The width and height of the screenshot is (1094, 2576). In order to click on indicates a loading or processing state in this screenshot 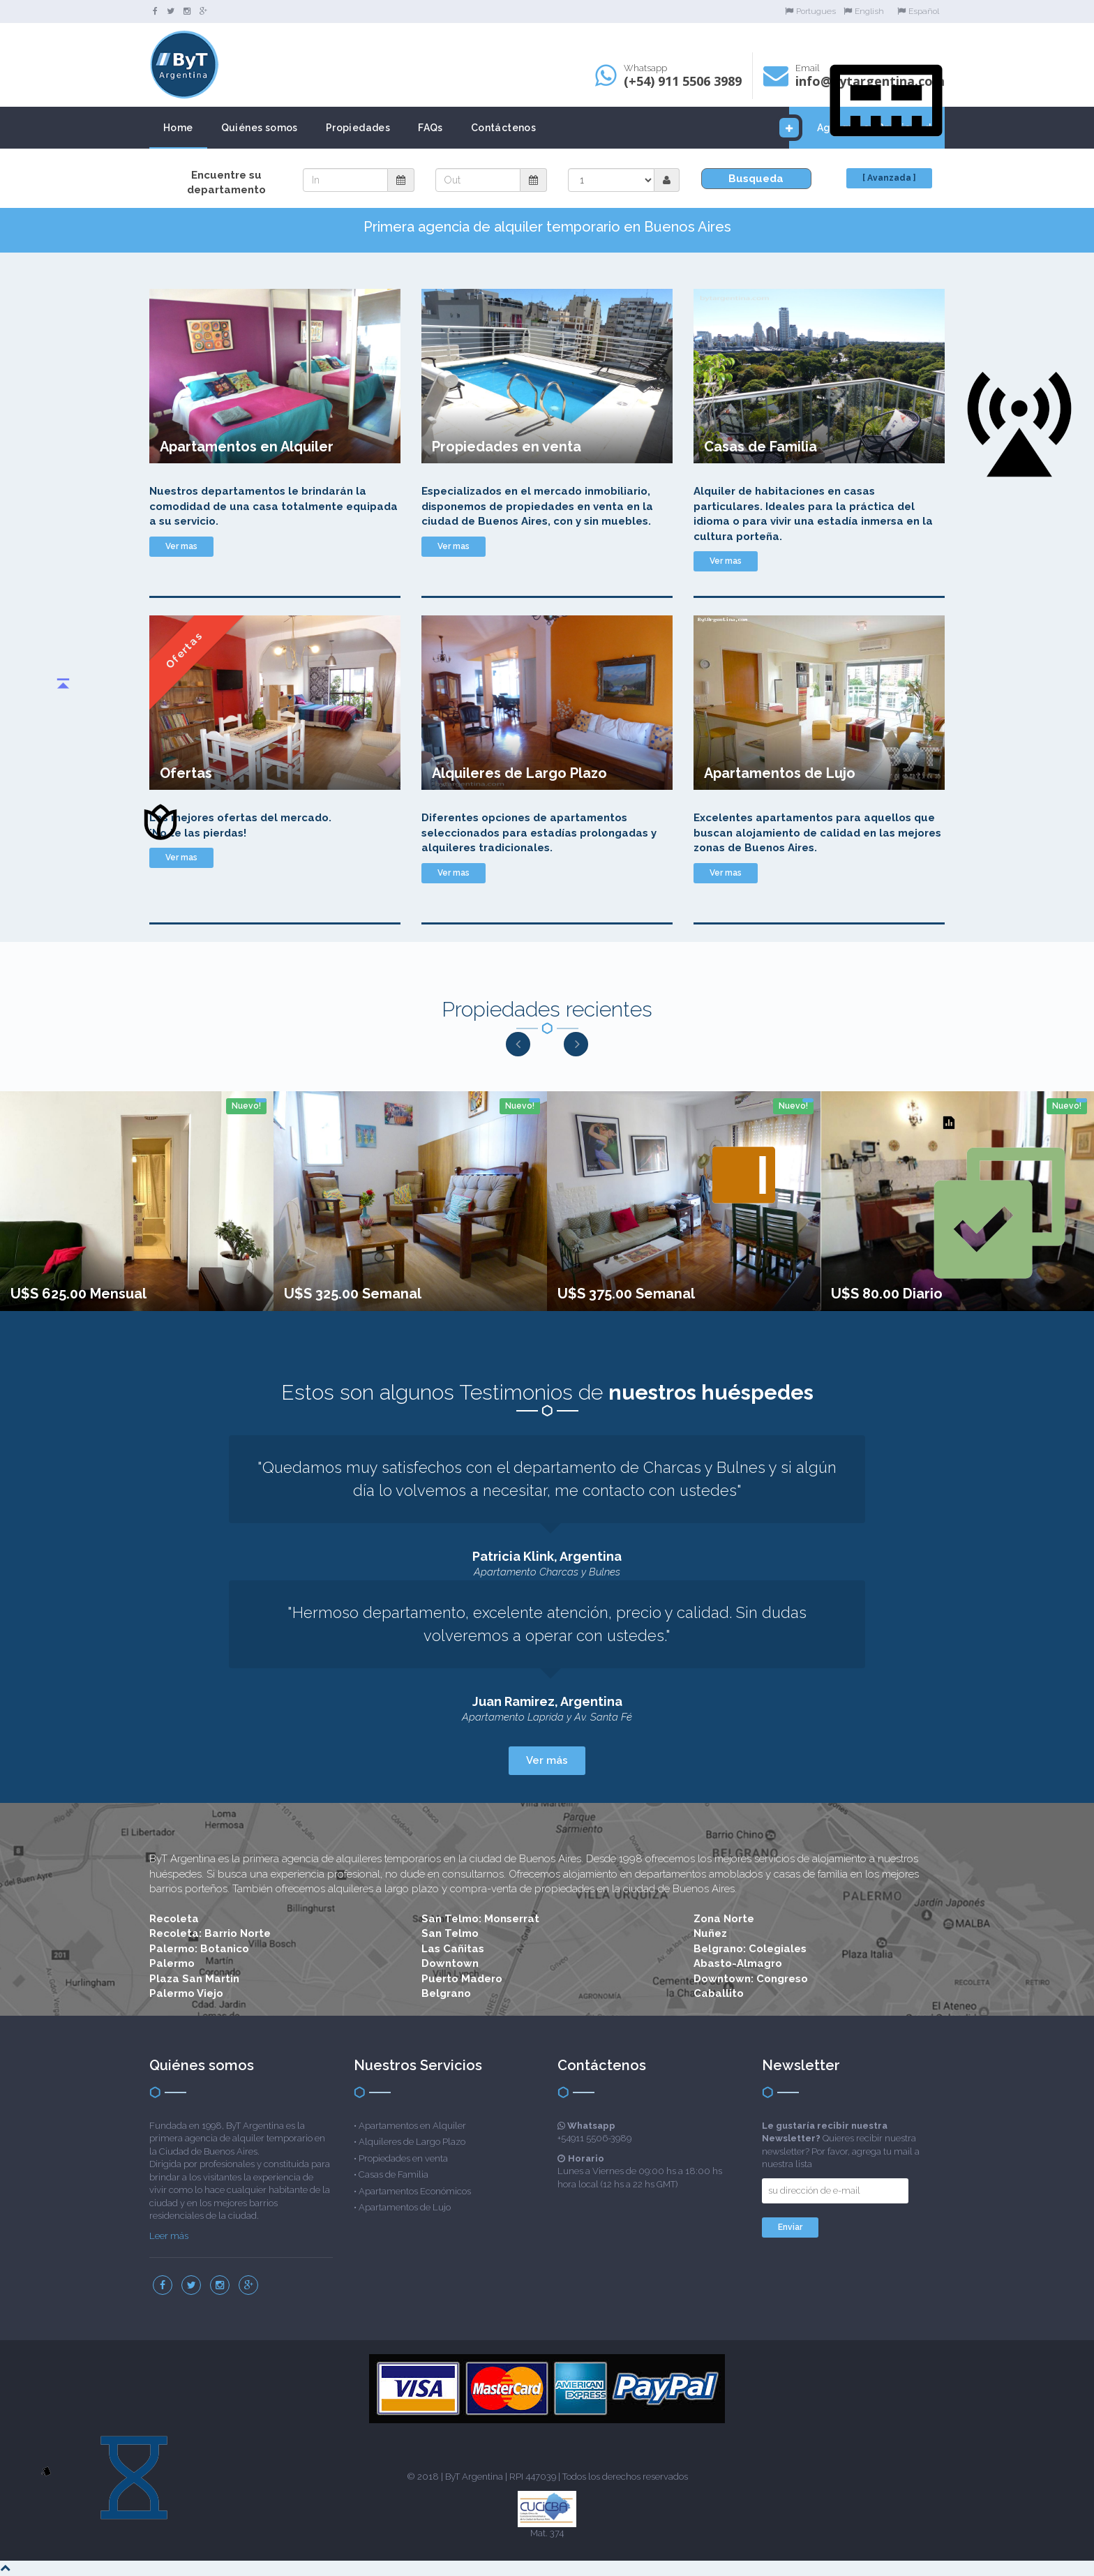, I will do `click(134, 2478)`.